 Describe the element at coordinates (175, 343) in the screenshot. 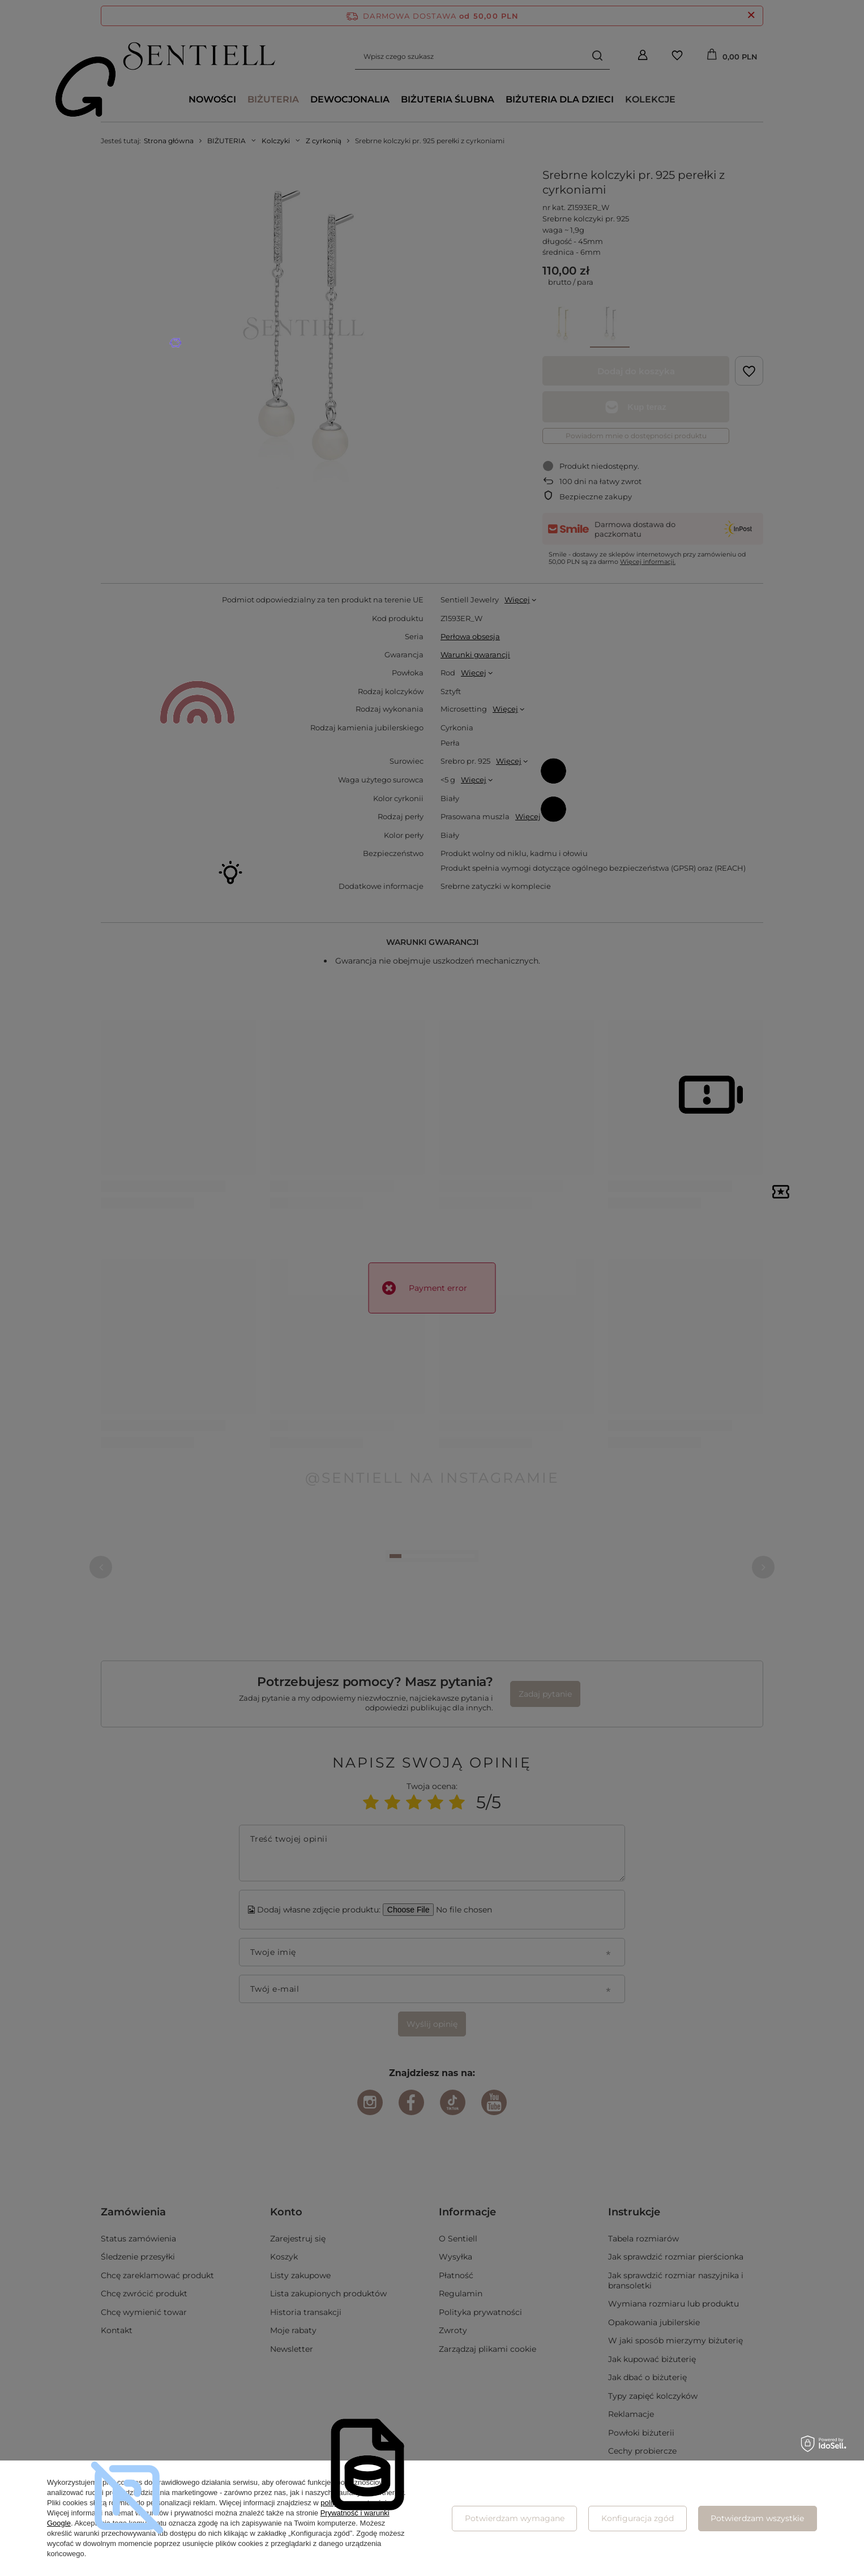

I see `access savings or budget features` at that location.